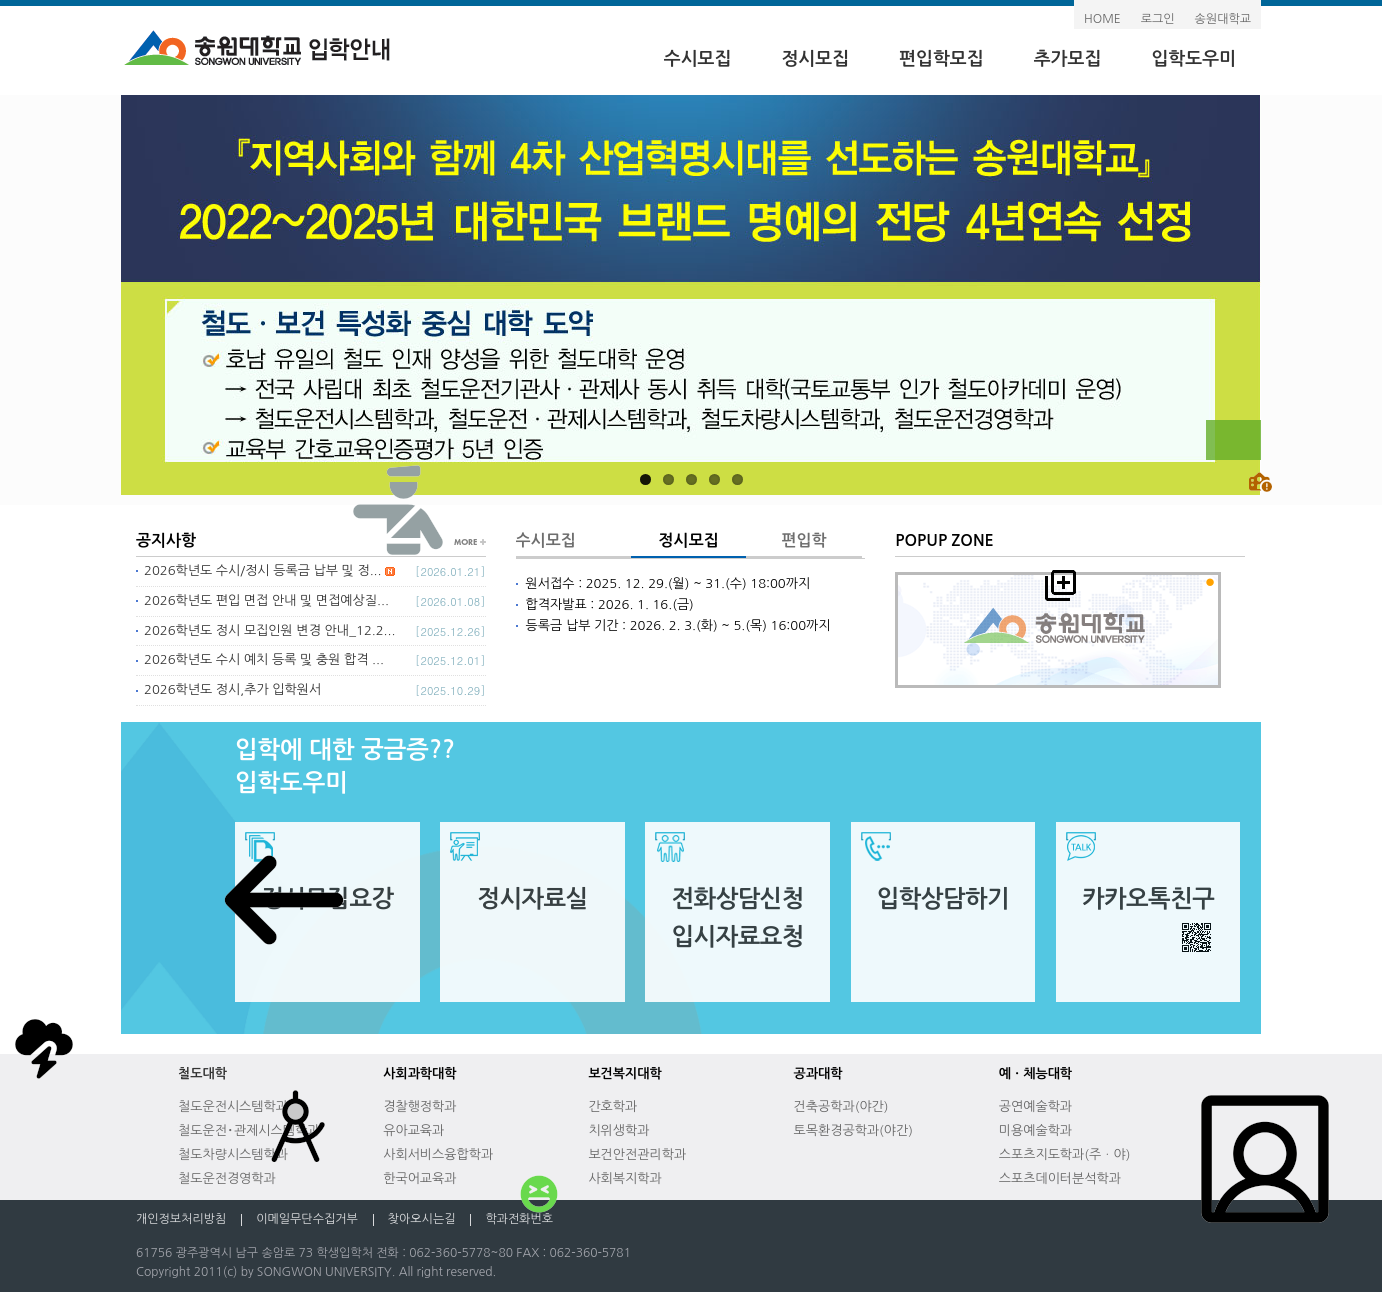 The height and width of the screenshot is (1292, 1382). What do you see at coordinates (1265, 1159) in the screenshot?
I see `view user profile` at bounding box center [1265, 1159].